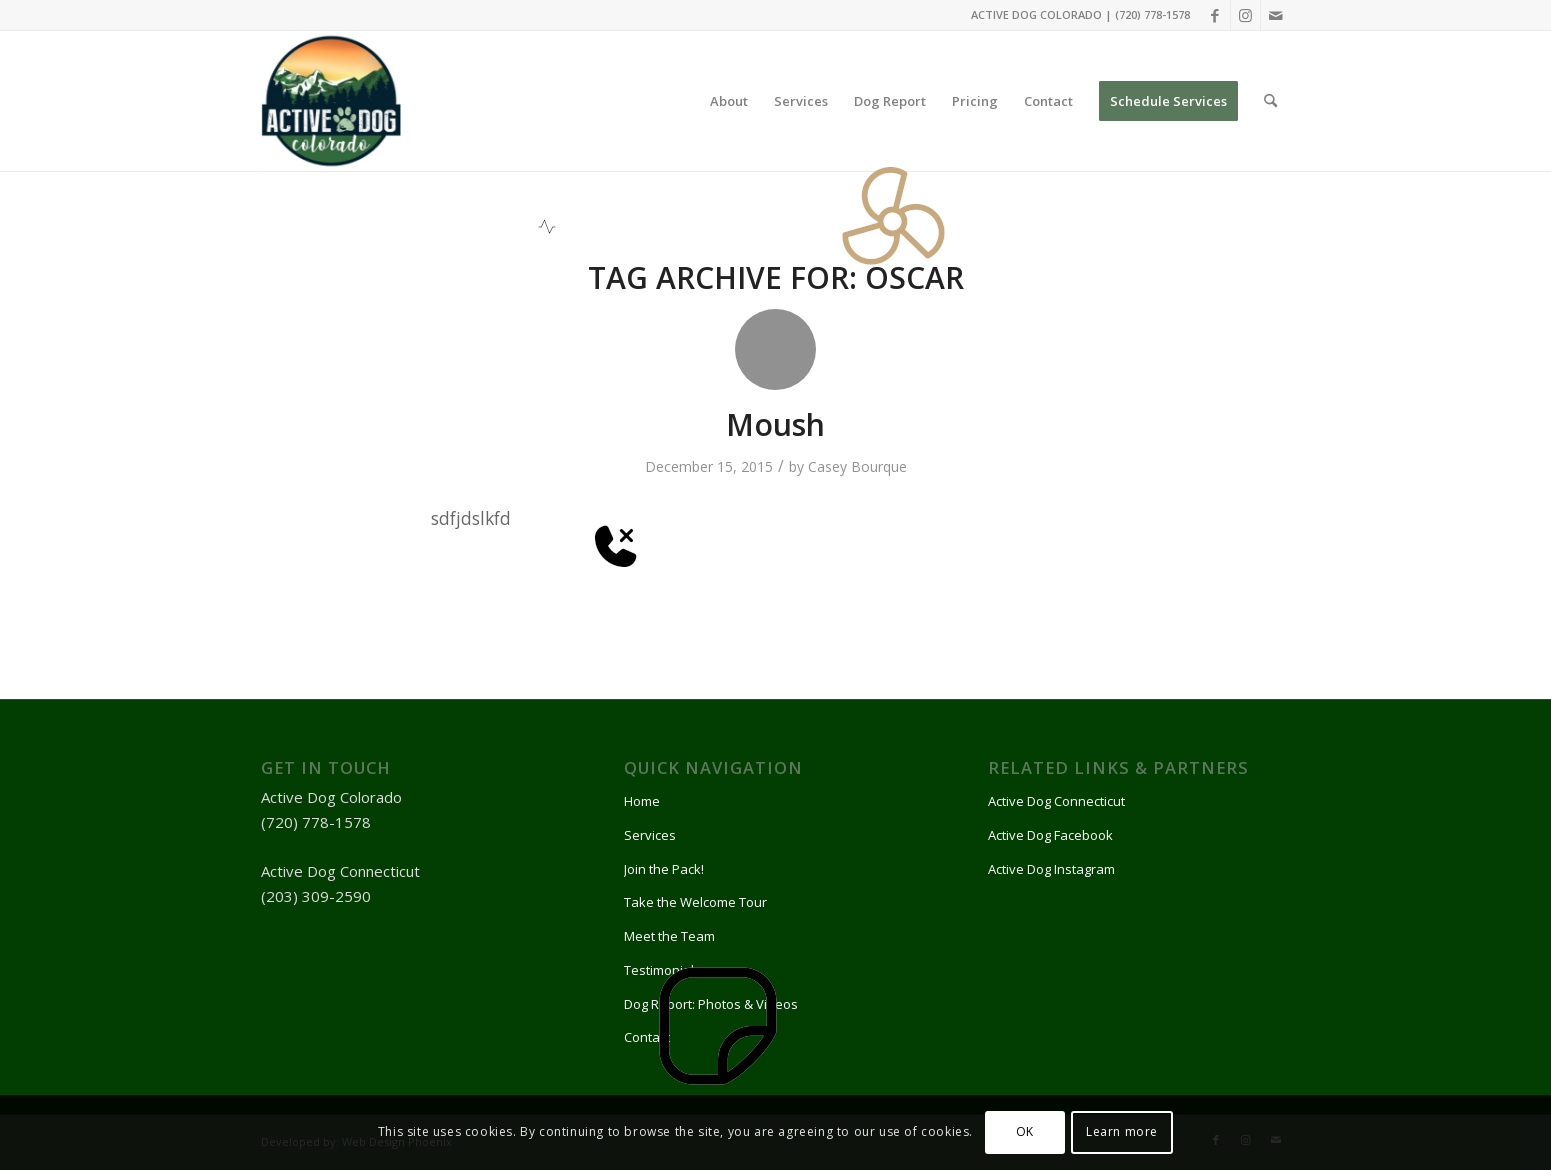 The height and width of the screenshot is (1170, 1551). Describe the element at coordinates (547, 227) in the screenshot. I see `view health or heart rate monitoring` at that location.